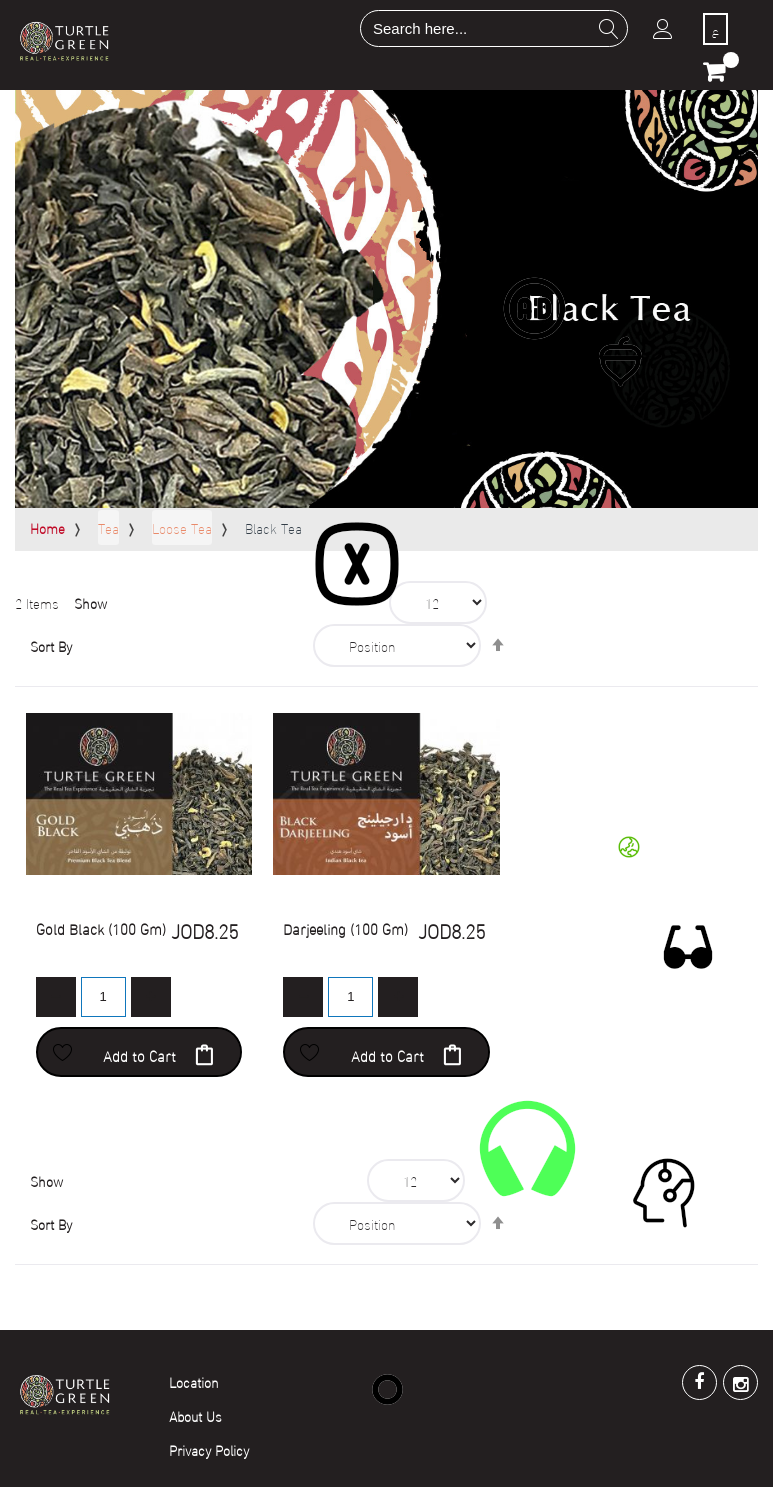  What do you see at coordinates (357, 564) in the screenshot?
I see `close or dismiss a dialog` at bounding box center [357, 564].